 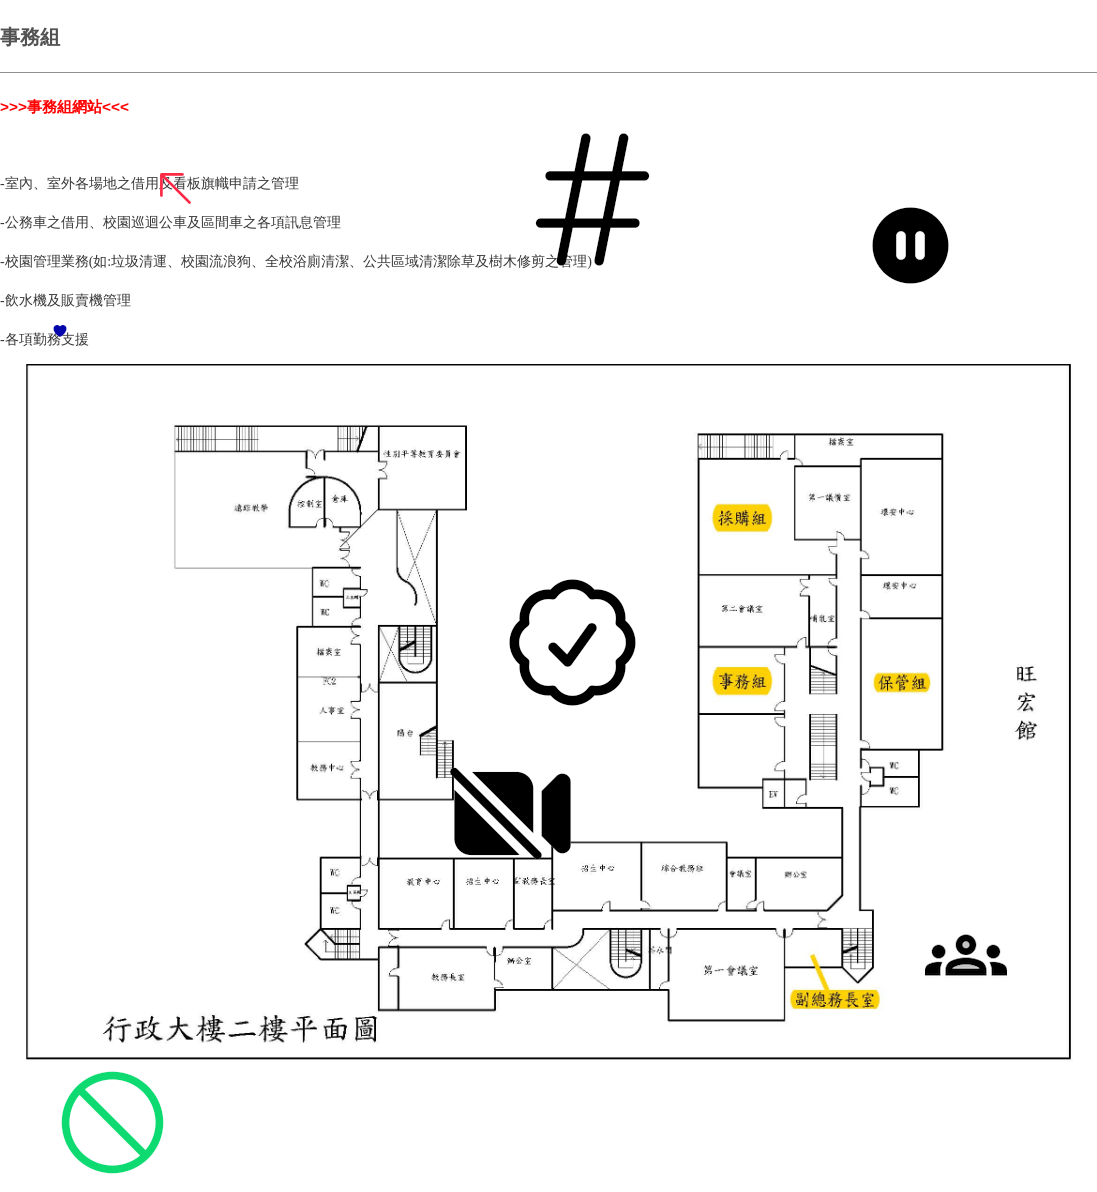 What do you see at coordinates (112, 1122) in the screenshot?
I see `indicates a blocked or prohibited action` at bounding box center [112, 1122].